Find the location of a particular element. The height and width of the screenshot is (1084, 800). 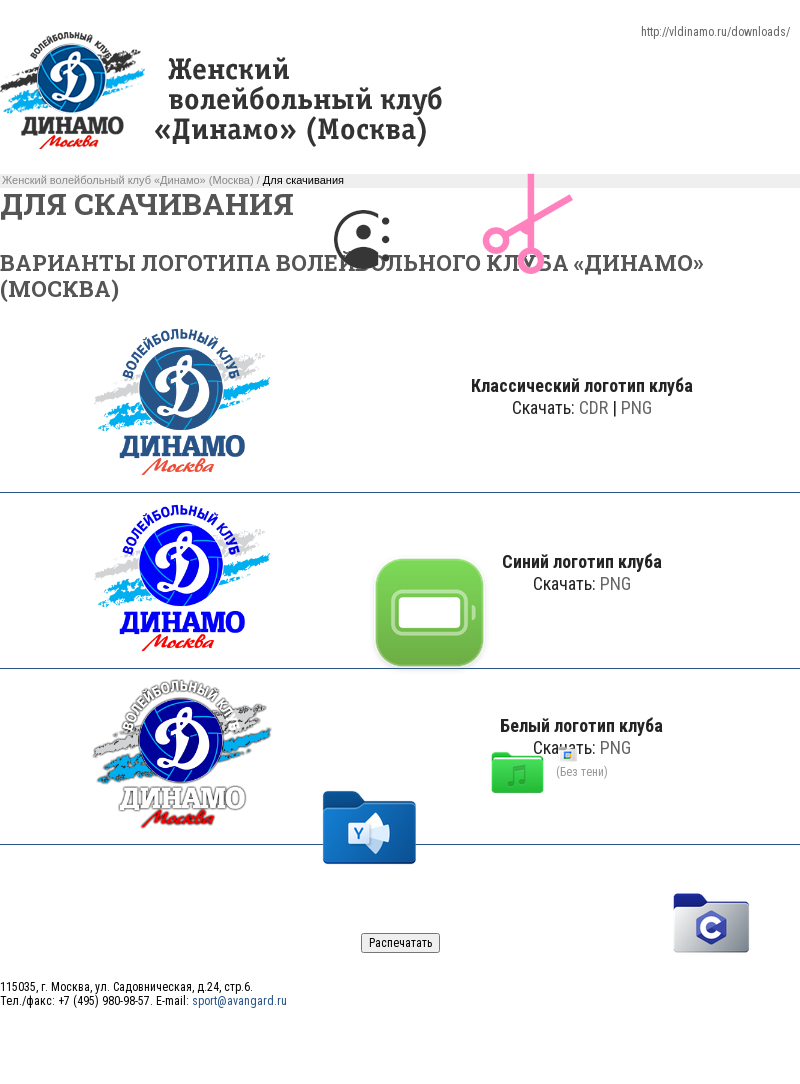

access battery and power settings is located at coordinates (429, 614).